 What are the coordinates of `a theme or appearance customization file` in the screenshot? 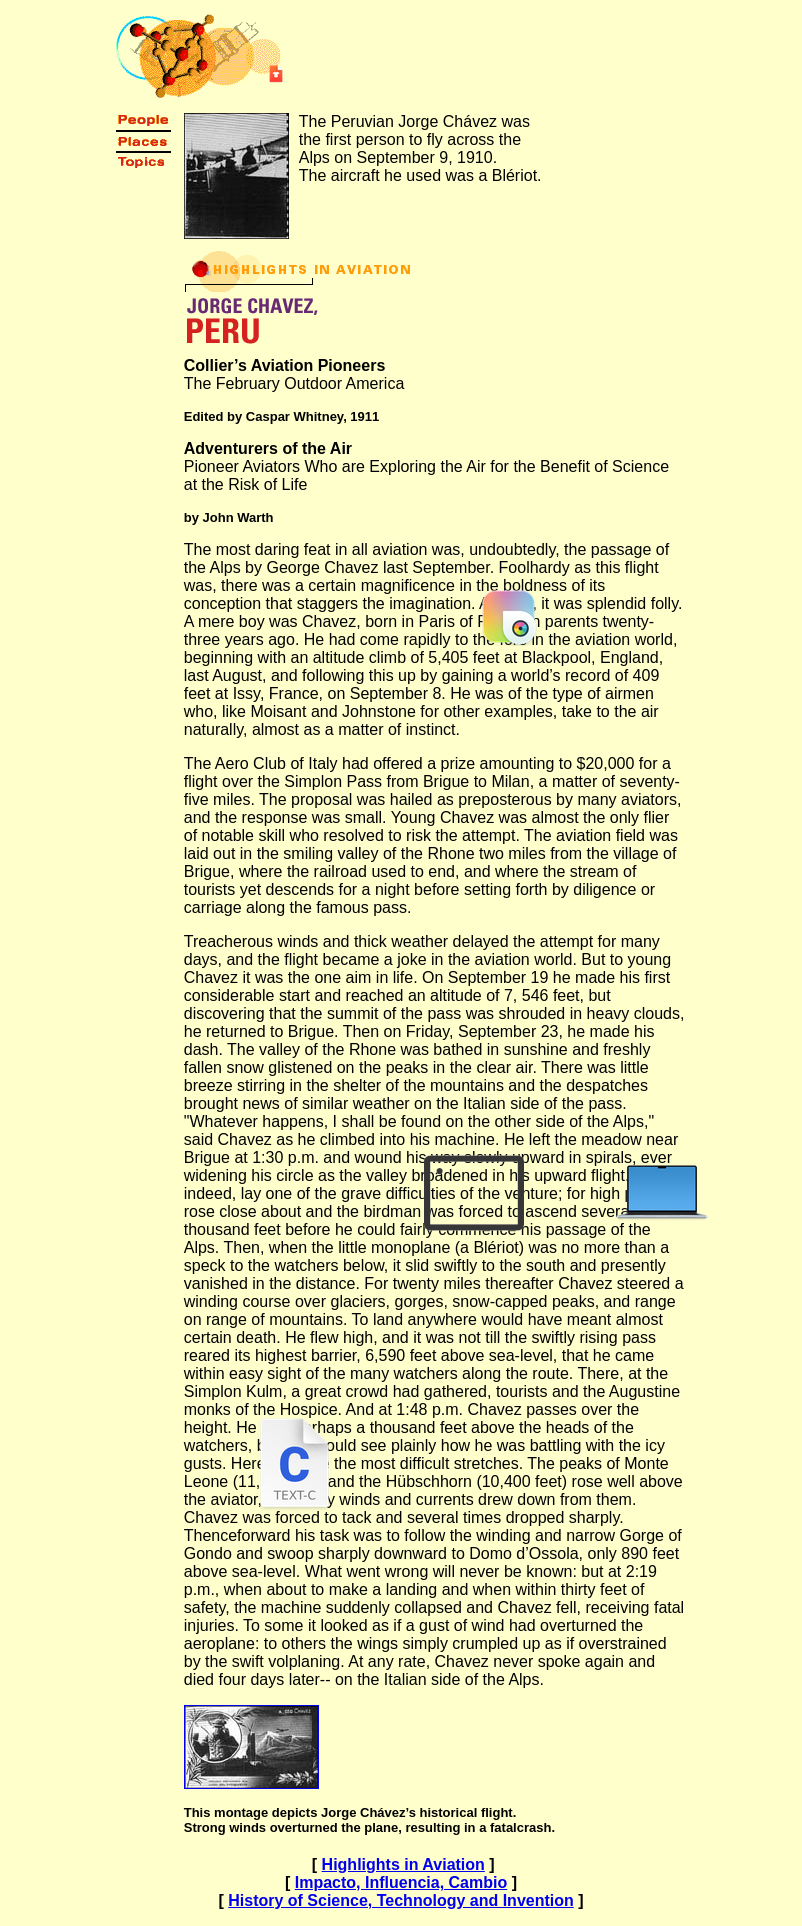 It's located at (276, 74).